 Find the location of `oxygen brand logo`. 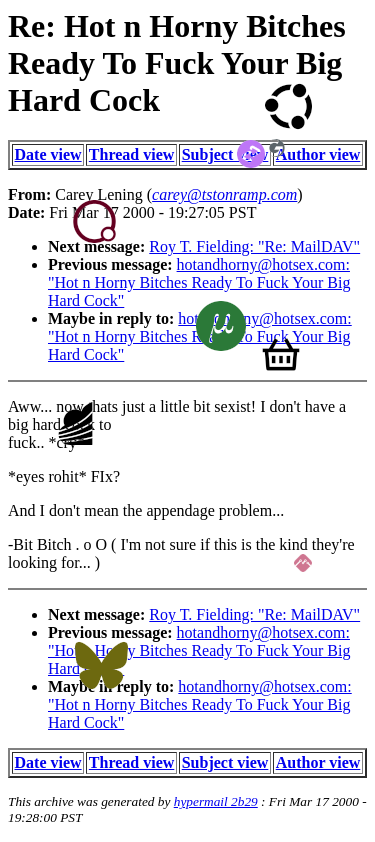

oxygen brand logo is located at coordinates (94, 221).